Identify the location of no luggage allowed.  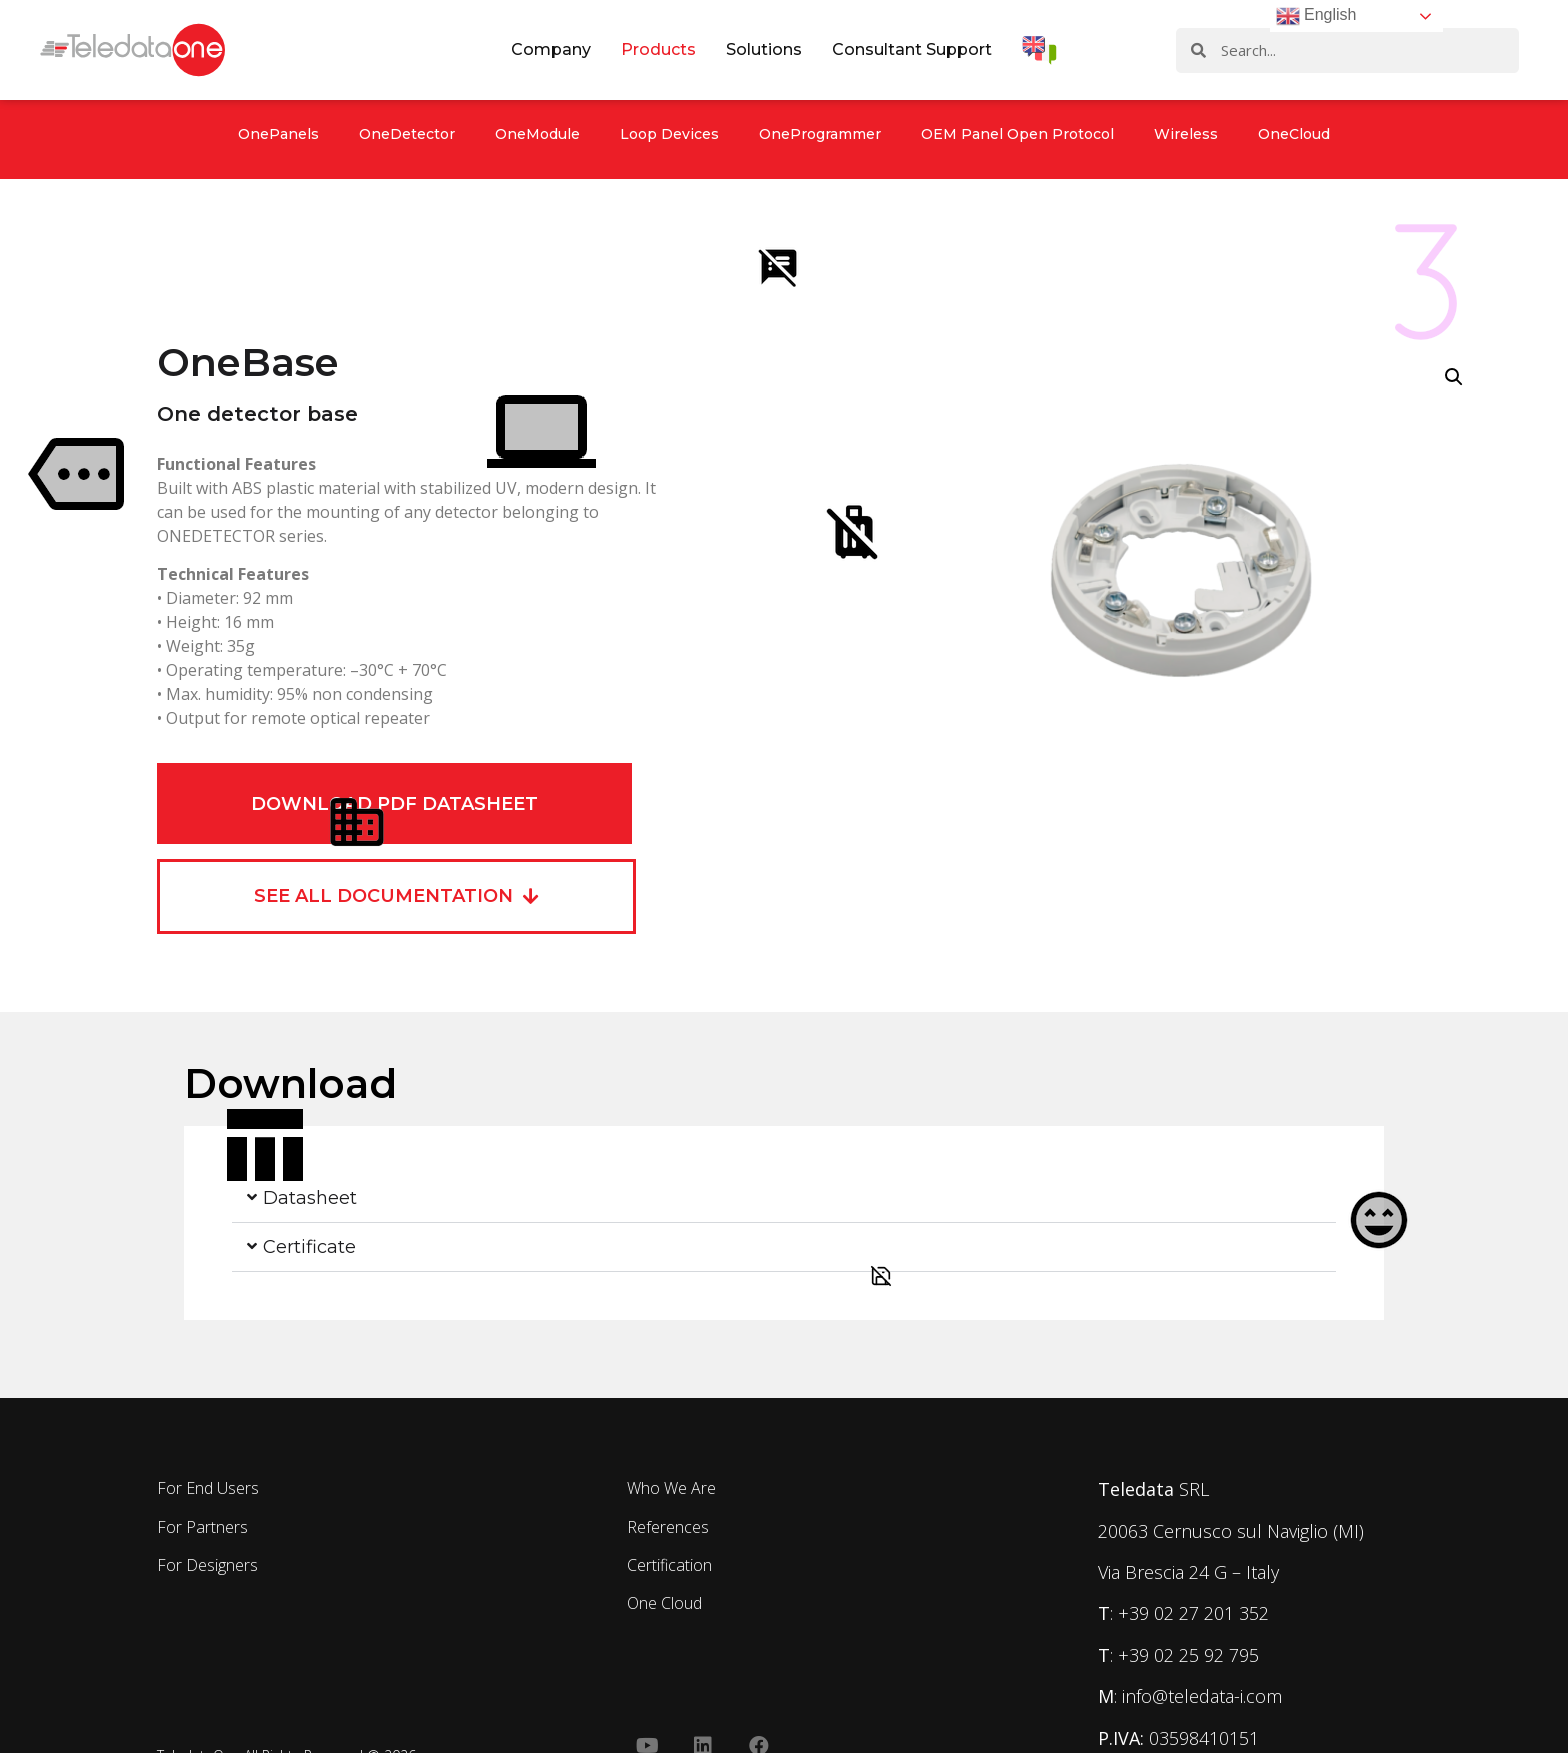
(854, 532).